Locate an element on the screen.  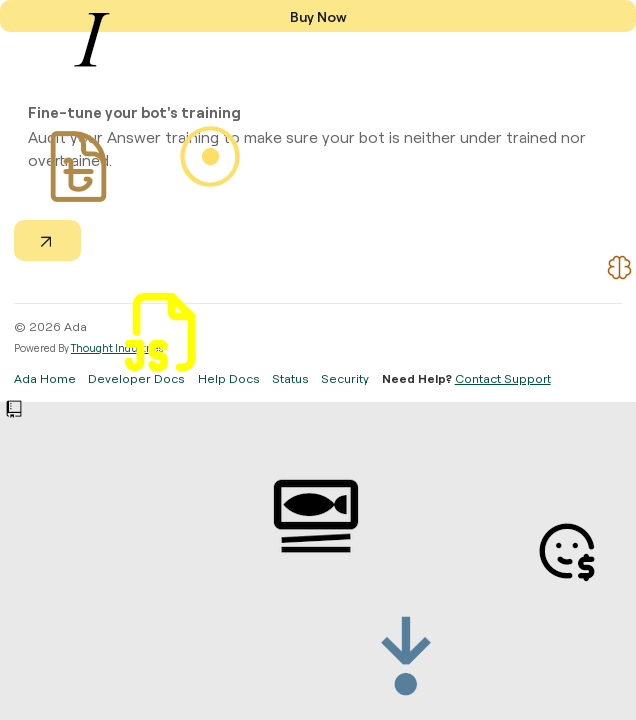
indicates a JavaScript file type is located at coordinates (164, 332).